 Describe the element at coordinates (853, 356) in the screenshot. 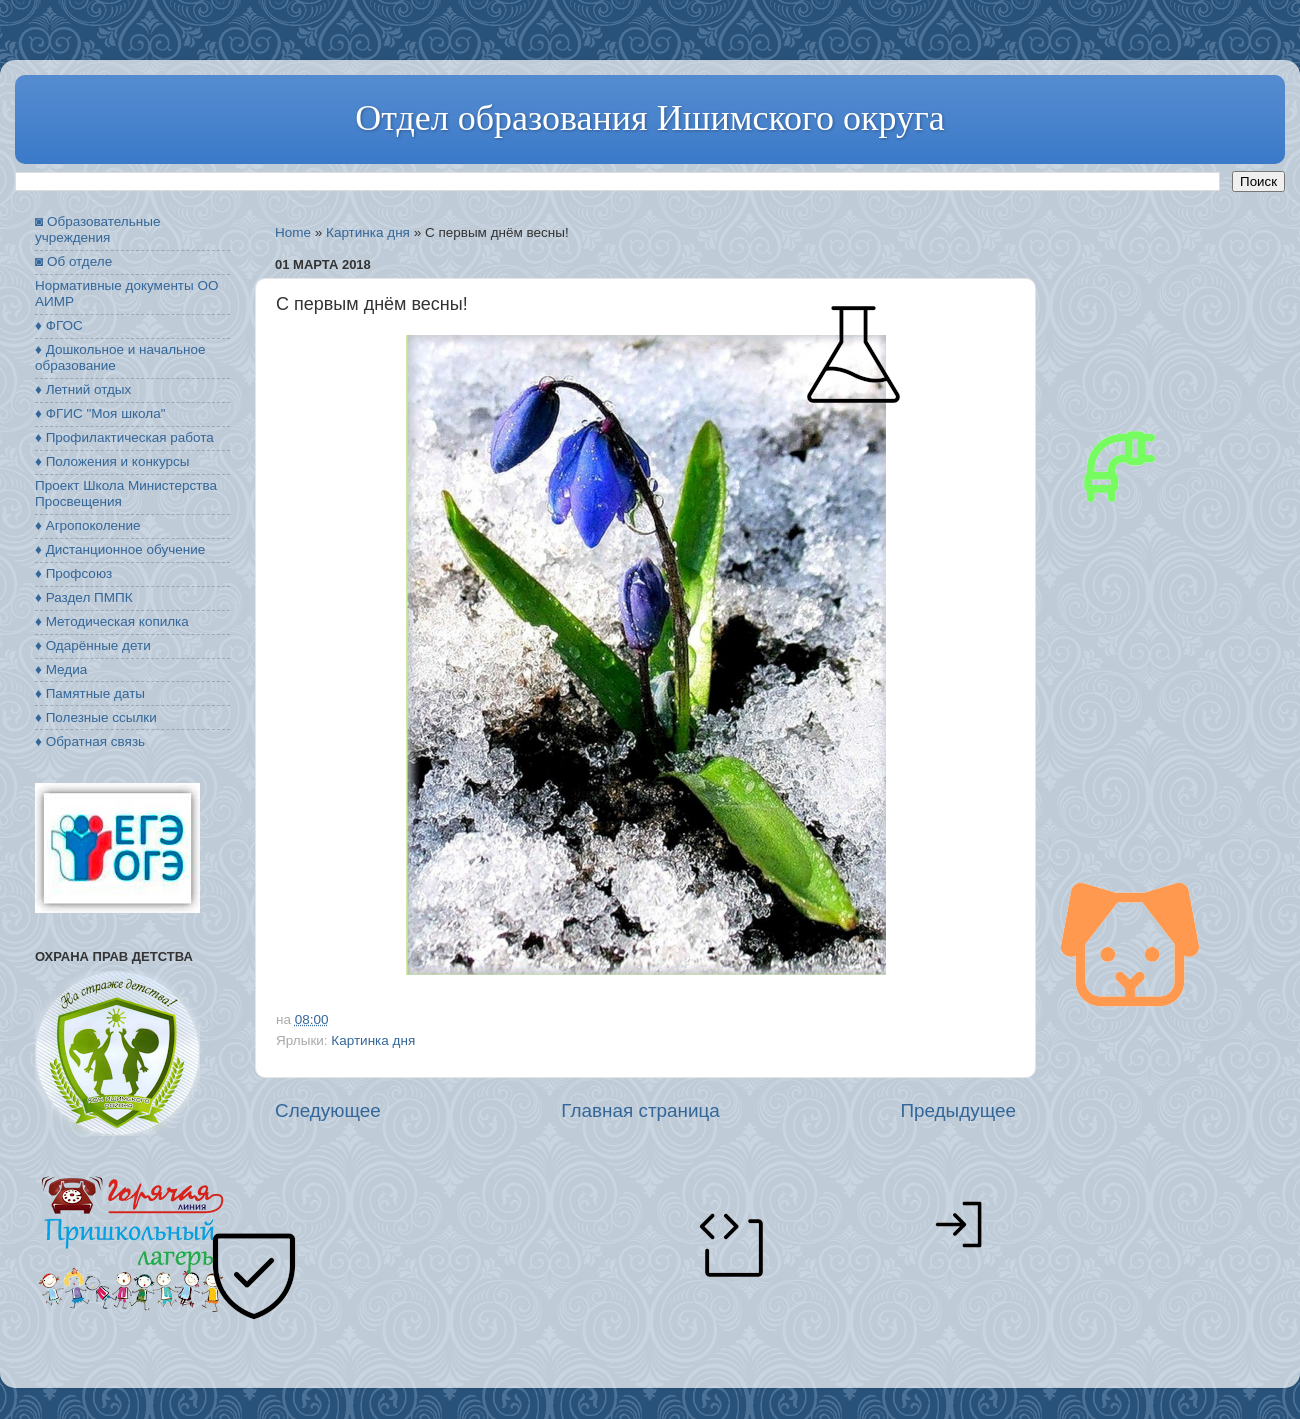

I see `access lab or experimental features` at that location.